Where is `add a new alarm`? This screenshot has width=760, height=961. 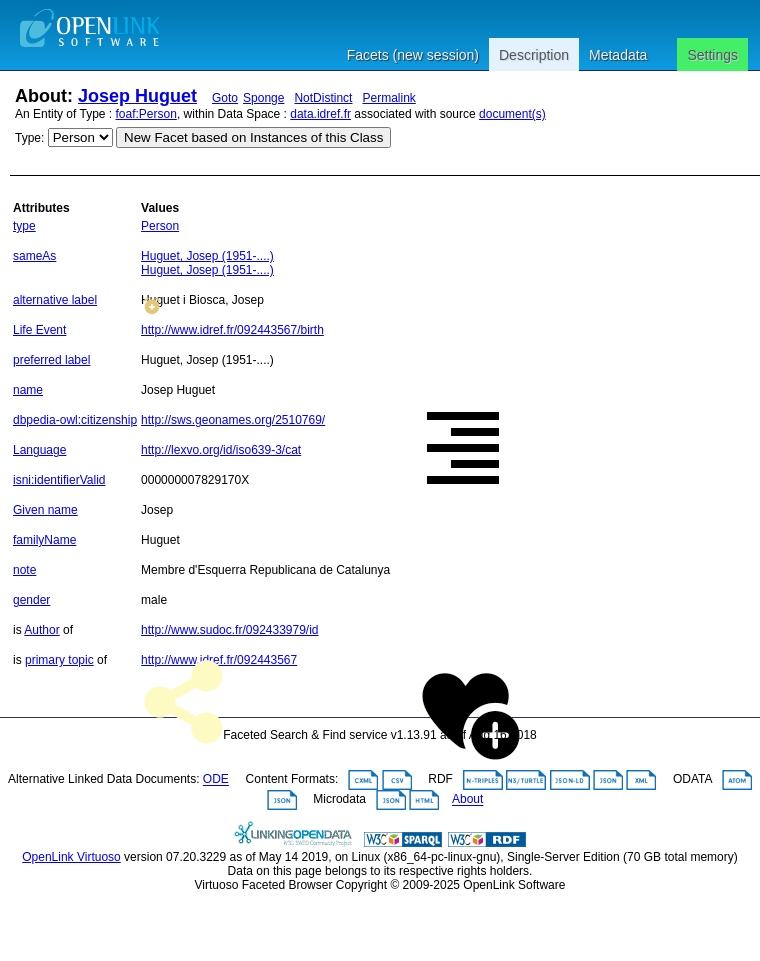 add a new alarm is located at coordinates (152, 306).